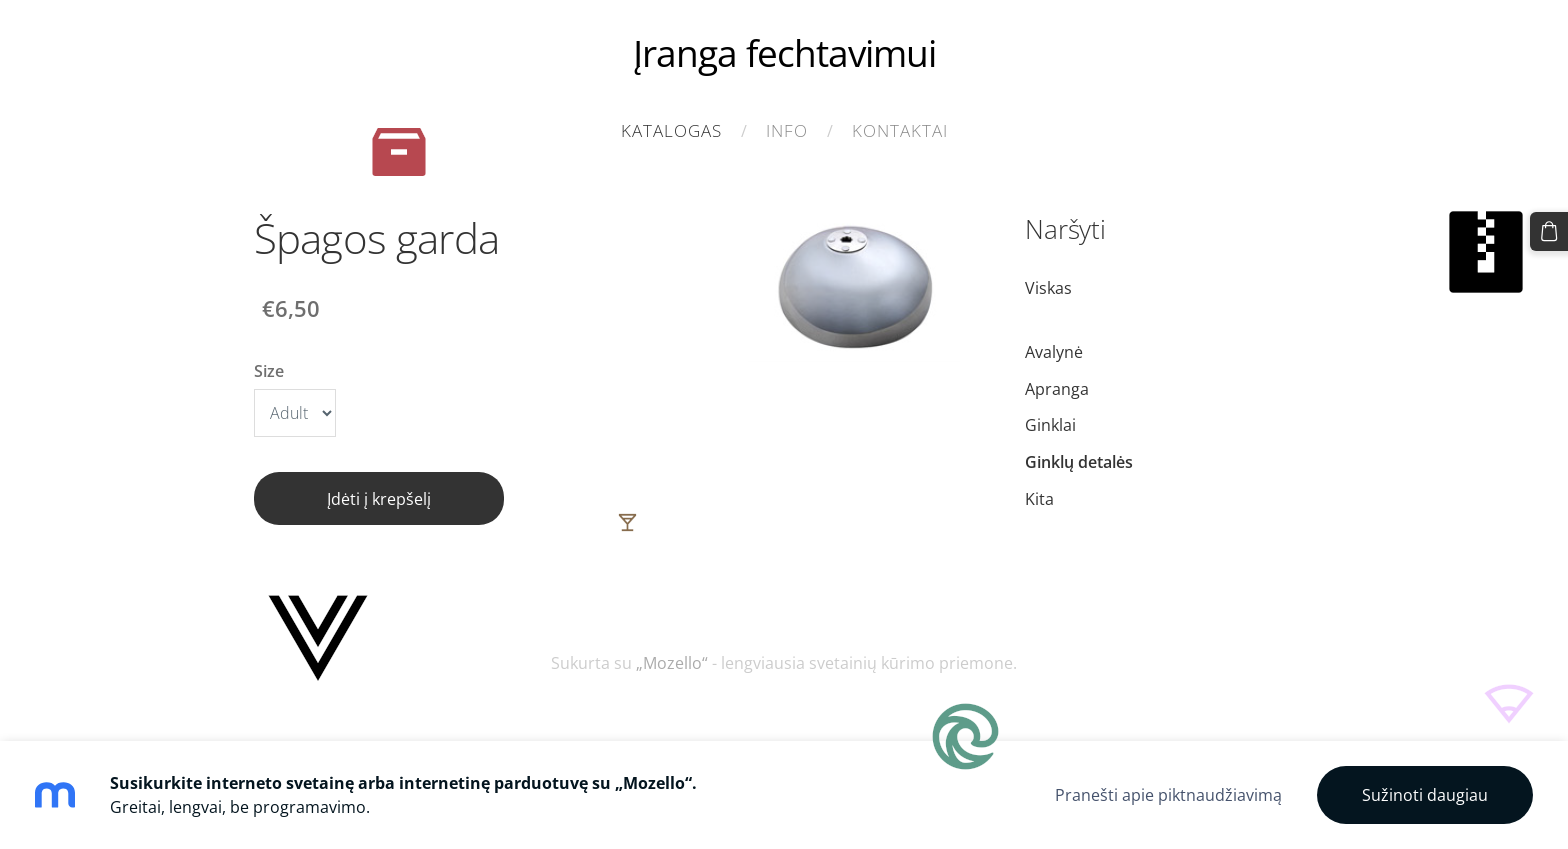 This screenshot has height=849, width=1568. What do you see at coordinates (965, 736) in the screenshot?
I see `open Microsoft Edge browser` at bounding box center [965, 736].